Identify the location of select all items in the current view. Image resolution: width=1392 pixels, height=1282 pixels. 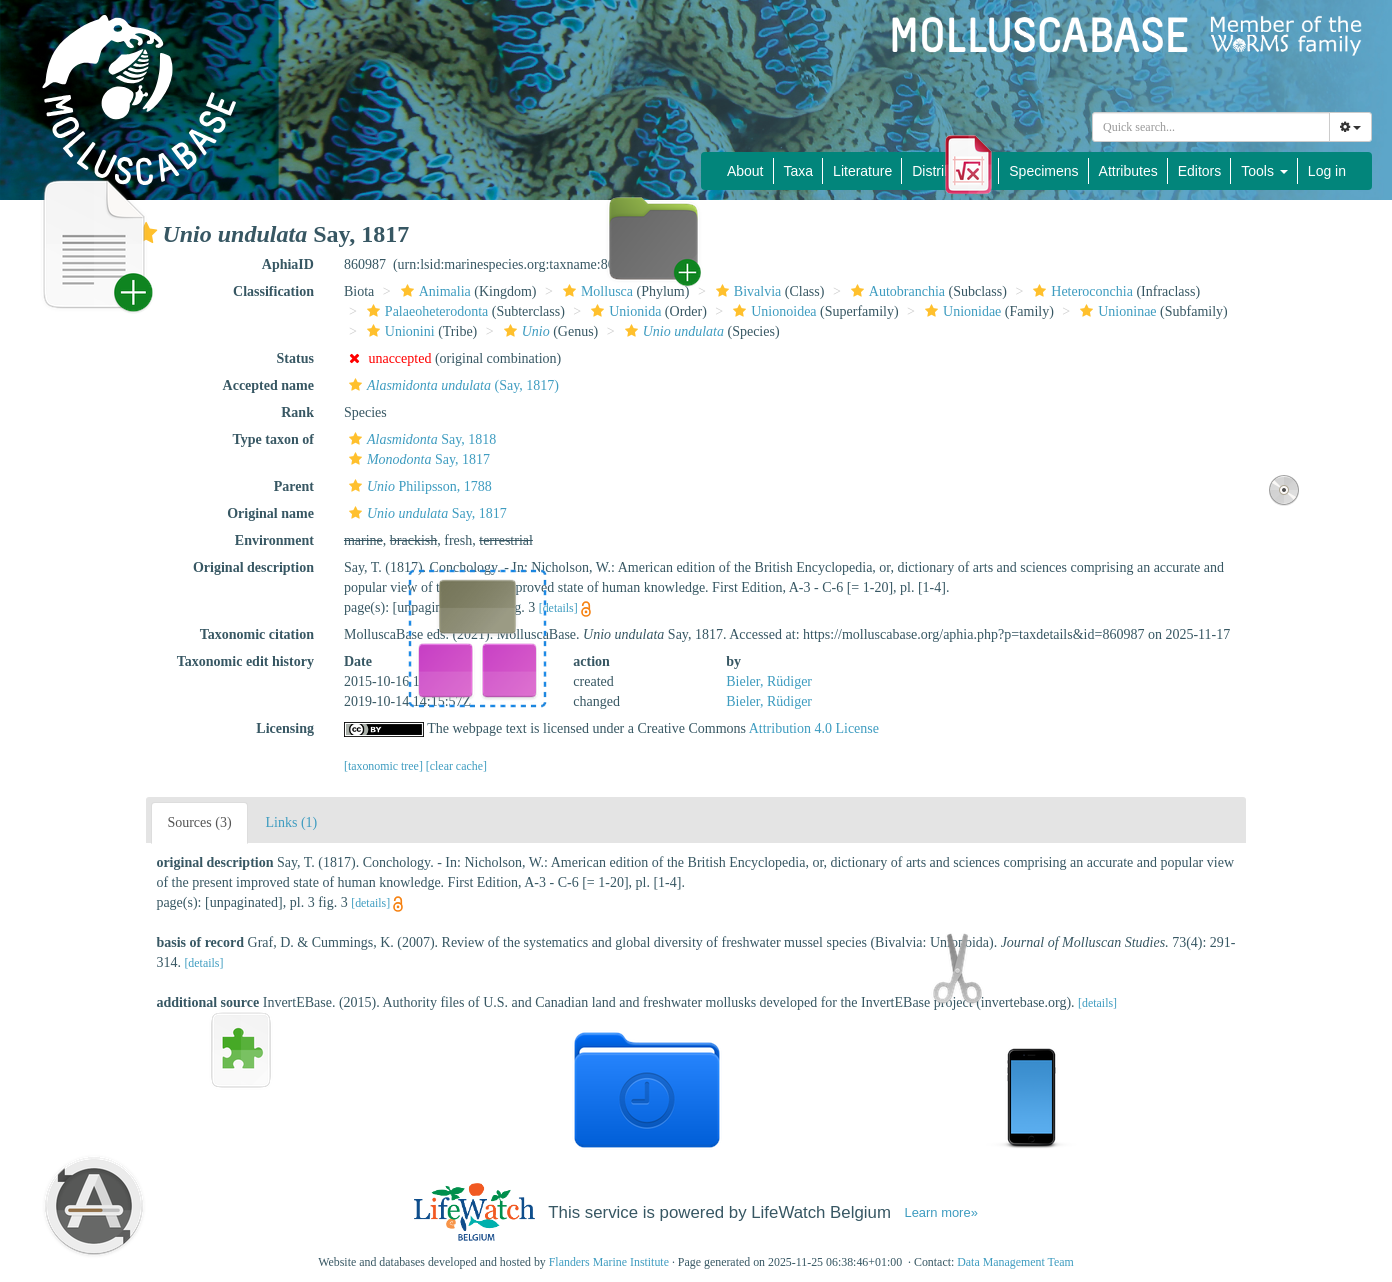
(477, 638).